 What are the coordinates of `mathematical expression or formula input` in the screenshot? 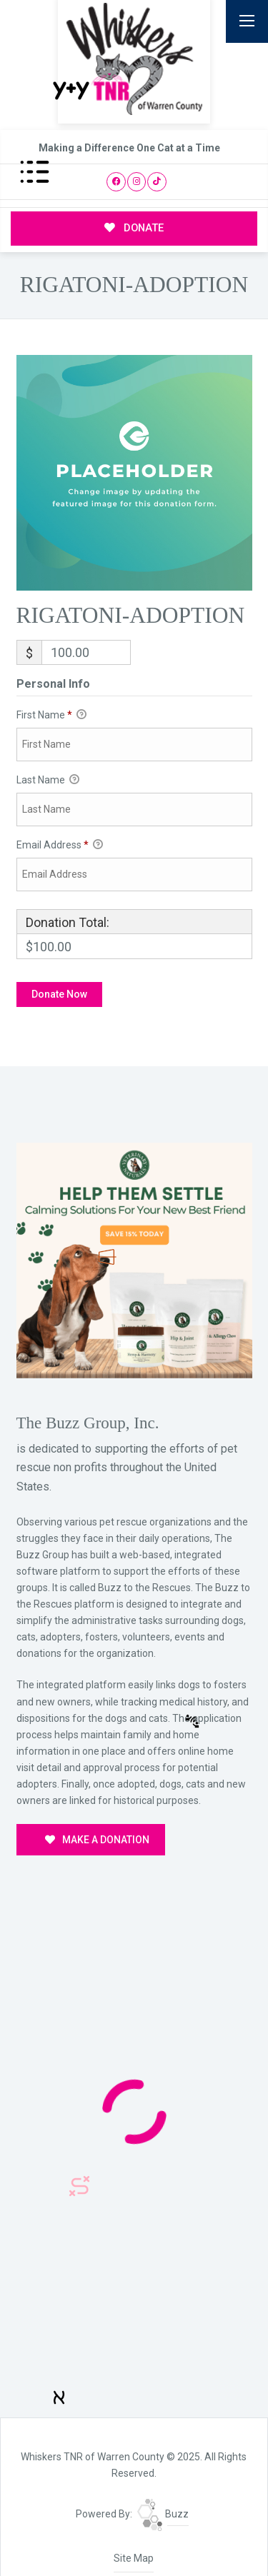 It's located at (71, 88).